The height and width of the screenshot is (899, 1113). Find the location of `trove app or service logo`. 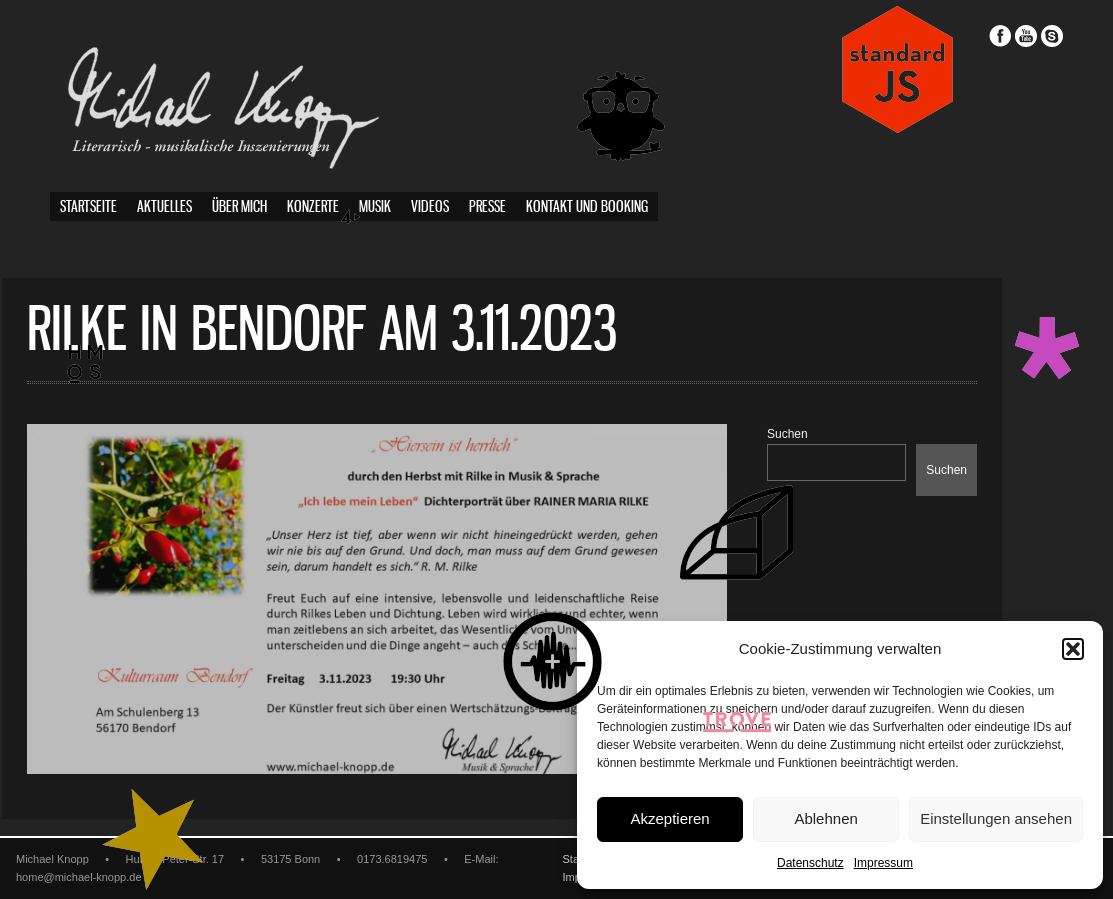

trove app or service logo is located at coordinates (737, 722).